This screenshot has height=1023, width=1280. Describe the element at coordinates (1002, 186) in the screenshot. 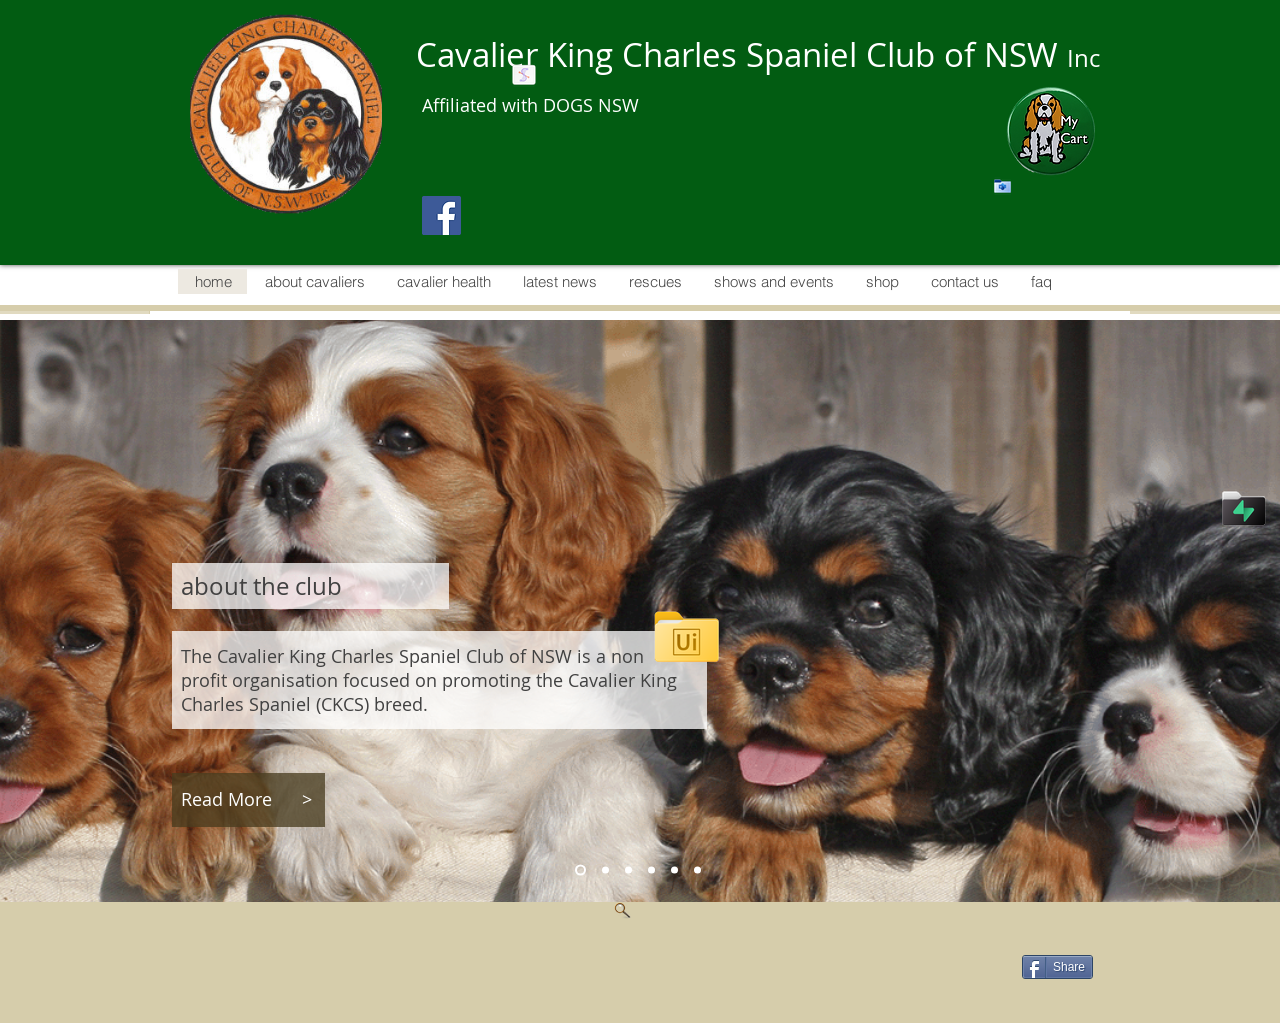

I see `open folder containing microsoft visio files` at that location.